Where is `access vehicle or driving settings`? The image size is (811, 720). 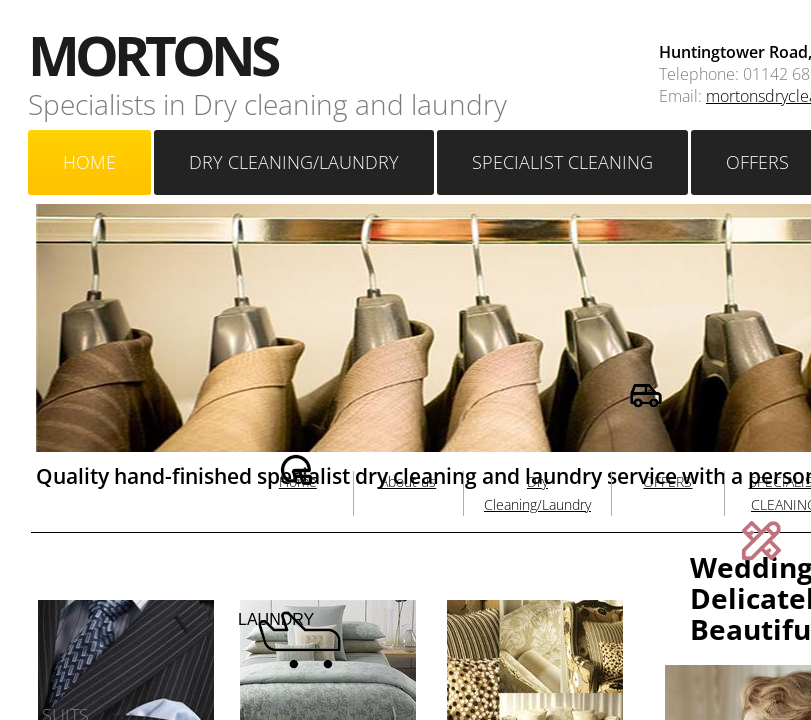 access vehicle or driving settings is located at coordinates (646, 395).